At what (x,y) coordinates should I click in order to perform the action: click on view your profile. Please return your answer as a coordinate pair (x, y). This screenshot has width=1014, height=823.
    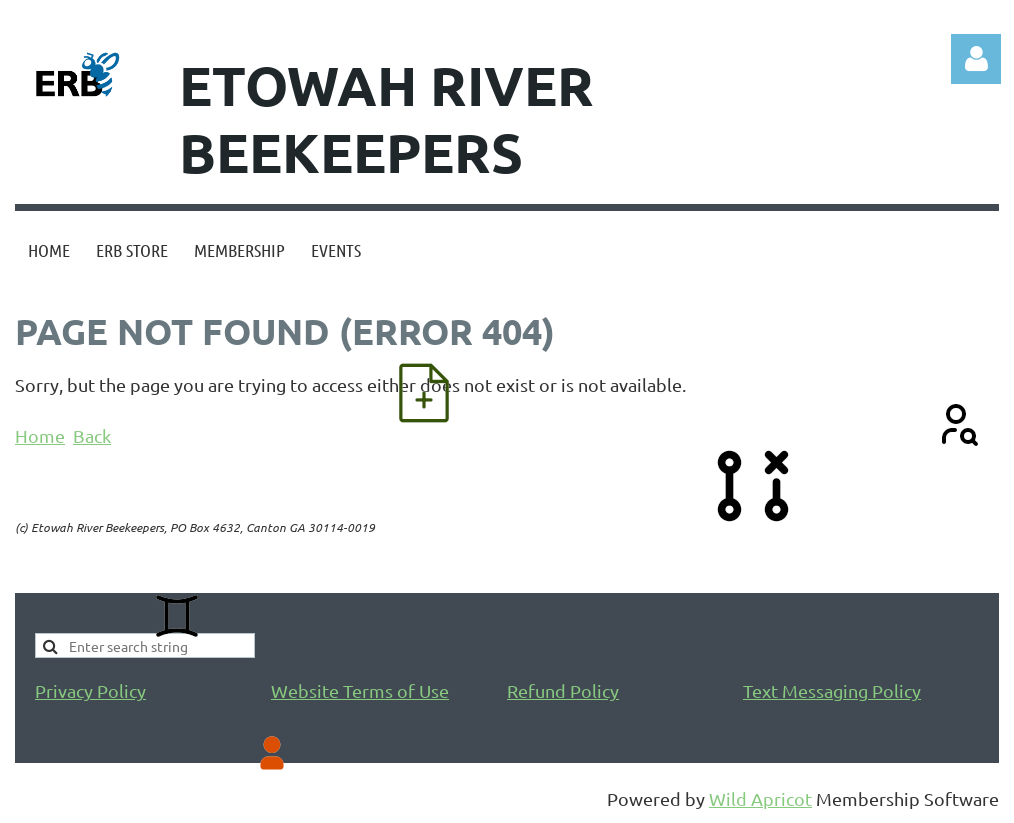
    Looking at the image, I should click on (272, 753).